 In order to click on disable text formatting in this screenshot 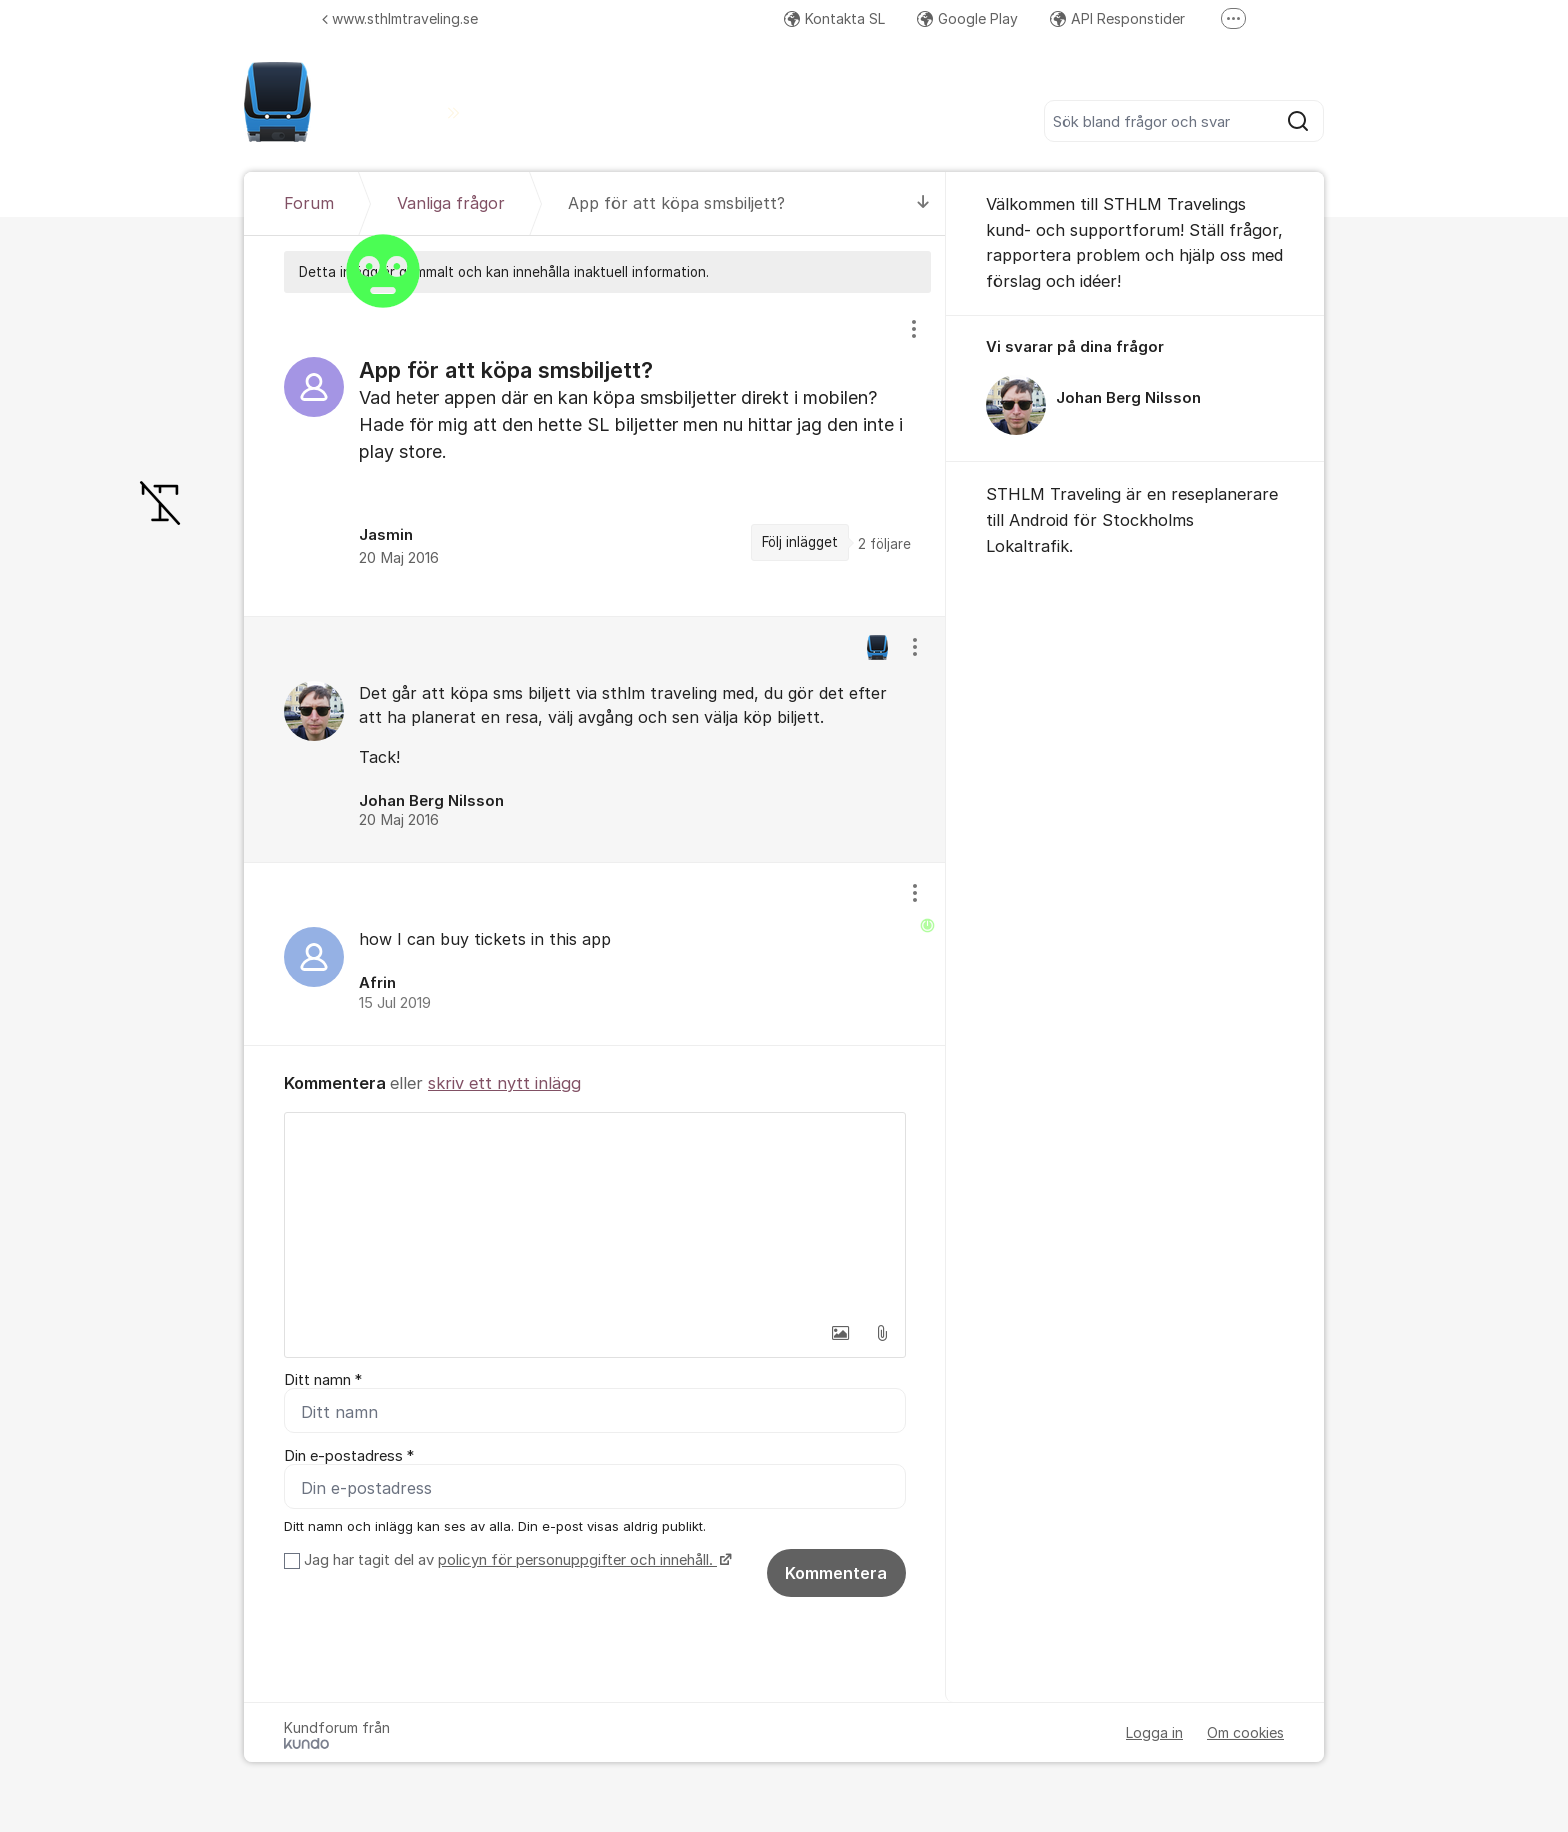, I will do `click(160, 503)`.